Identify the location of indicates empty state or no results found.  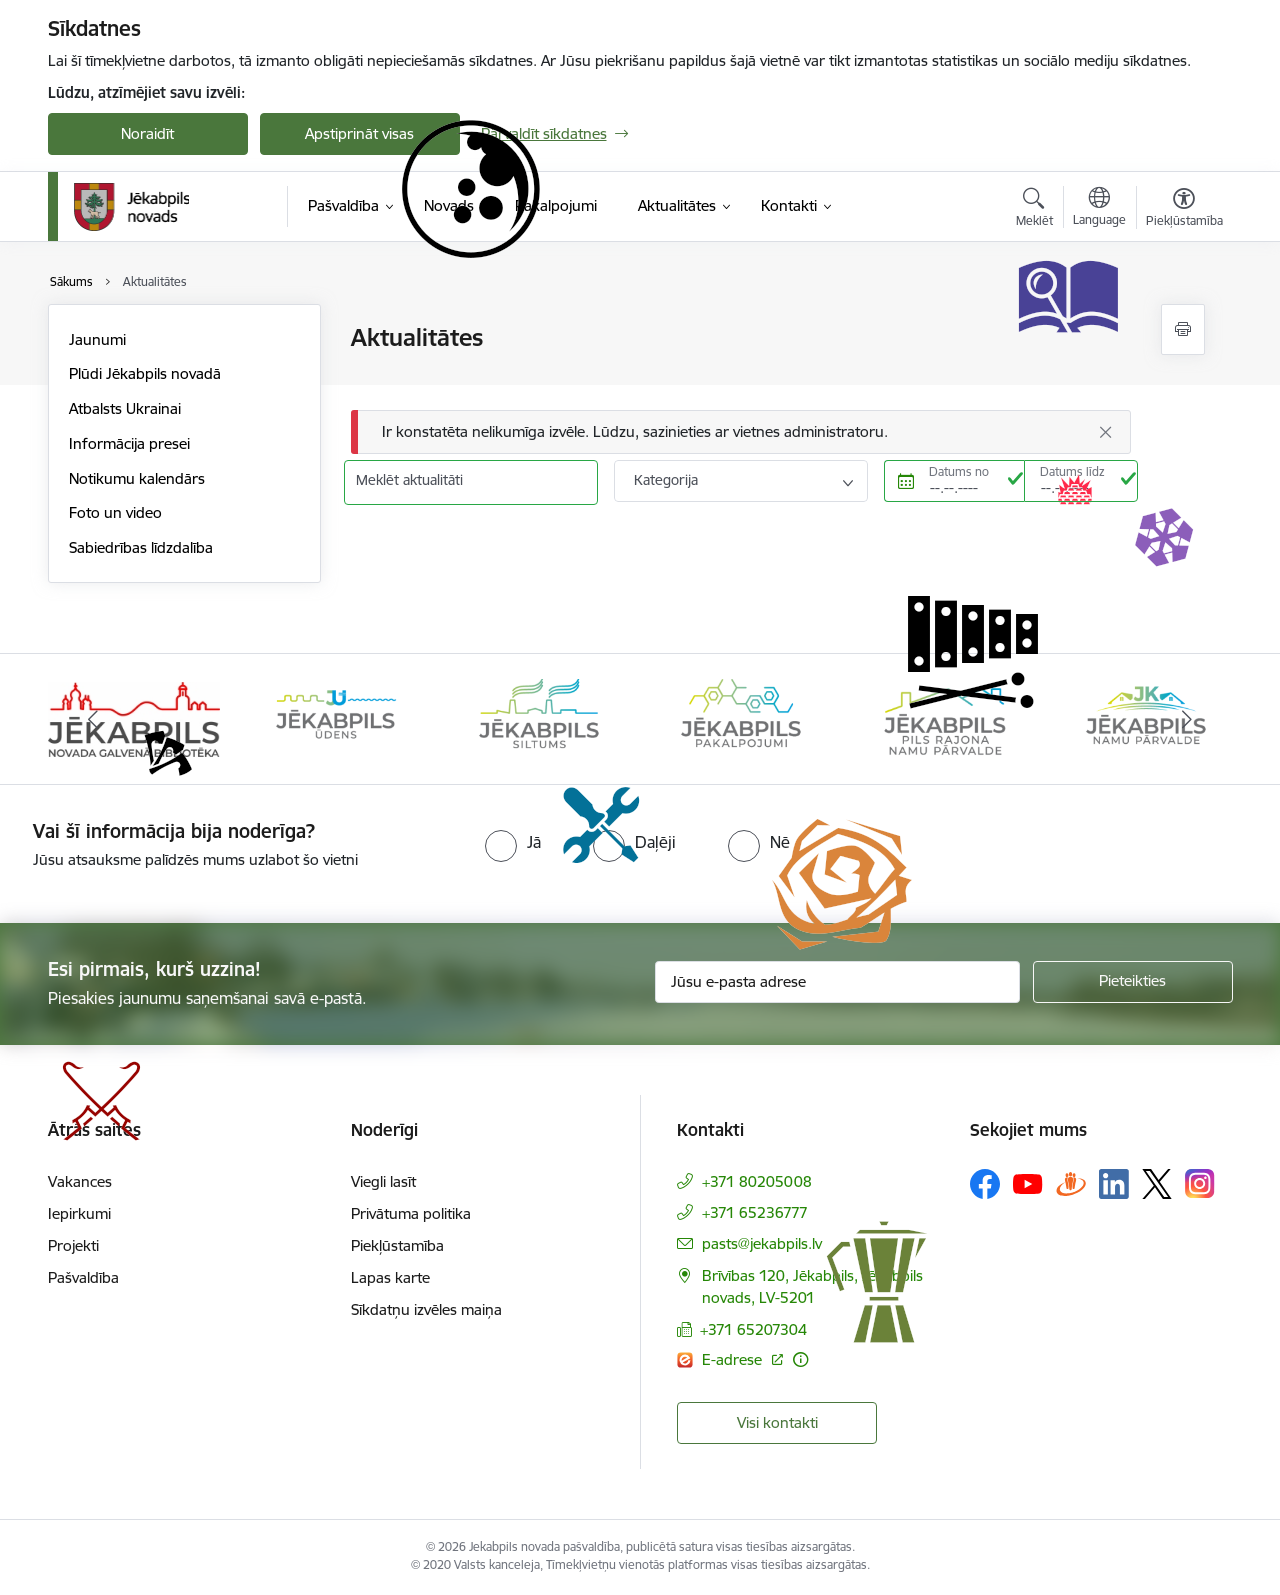
(842, 882).